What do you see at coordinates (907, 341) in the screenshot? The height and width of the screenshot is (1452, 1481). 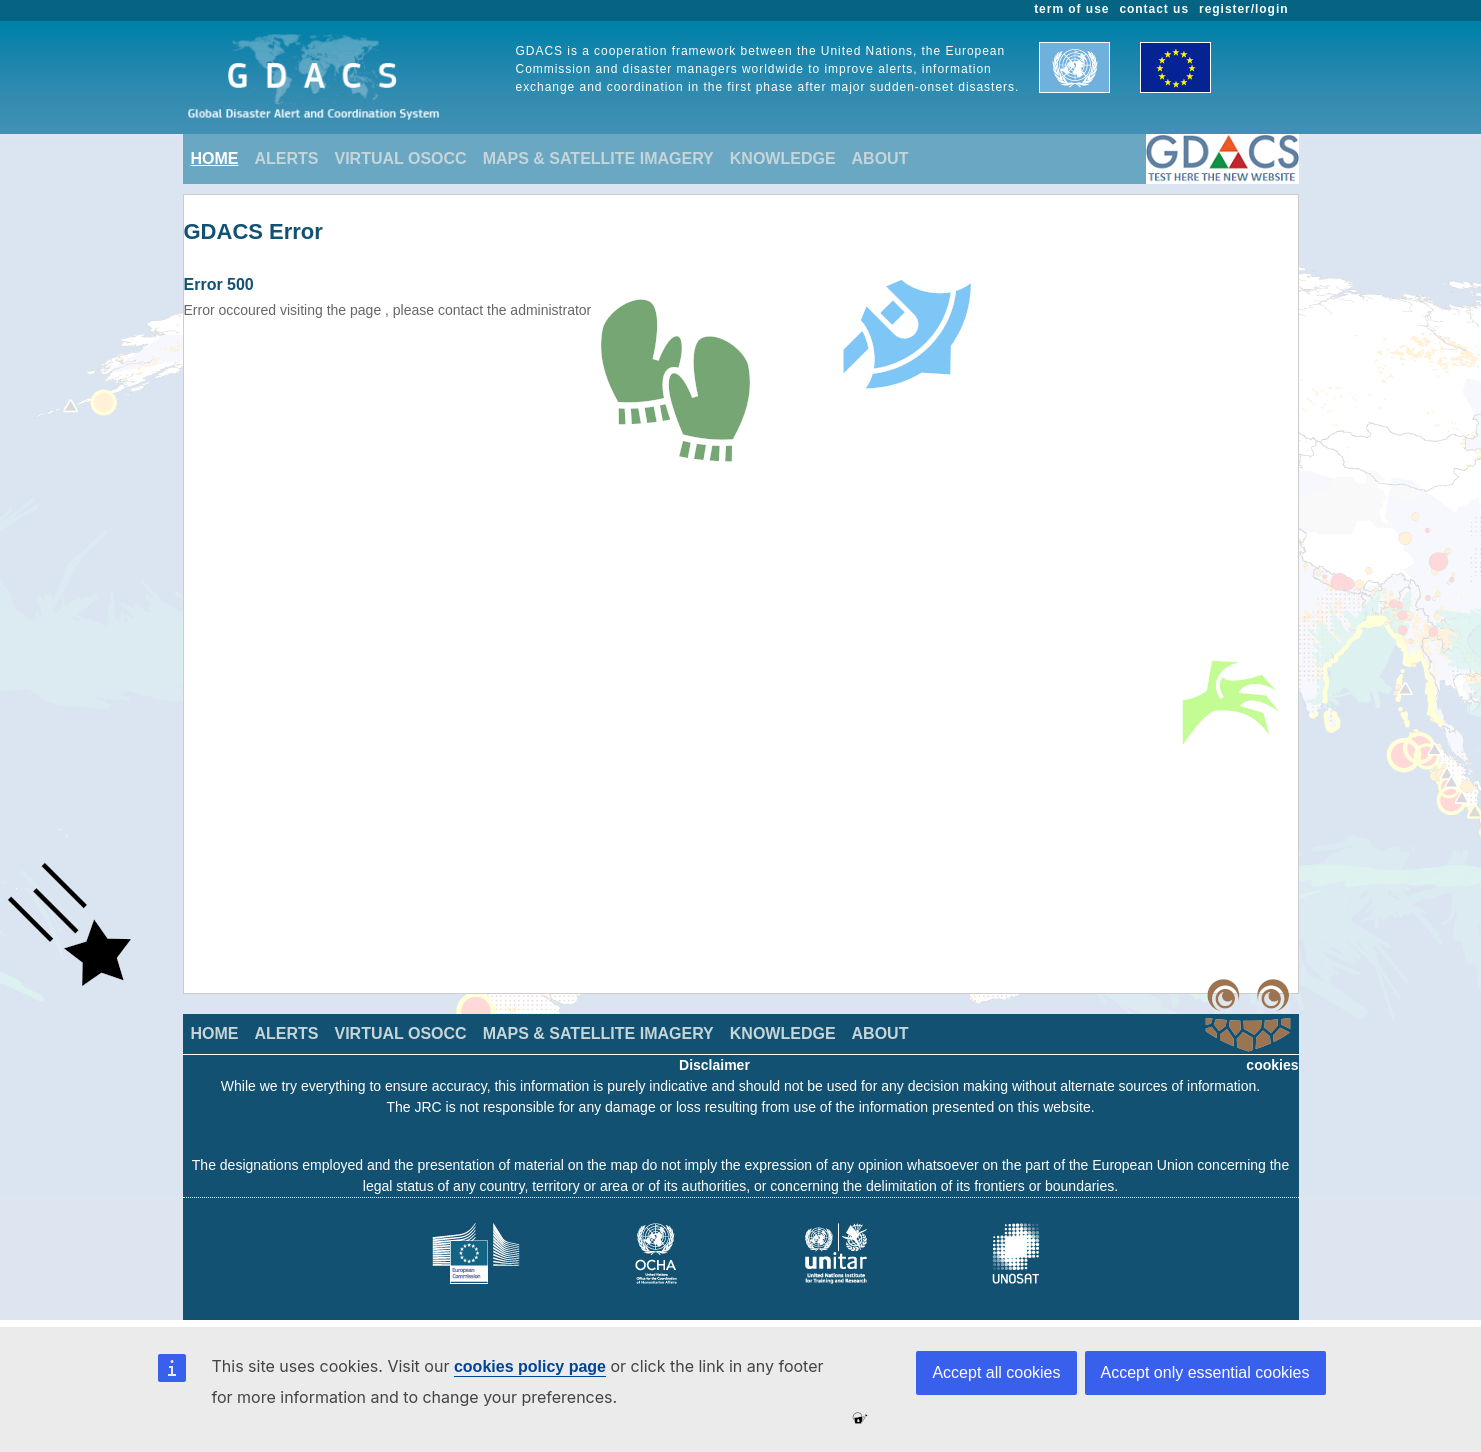 I see `select halberd weapon in game inventory` at bounding box center [907, 341].